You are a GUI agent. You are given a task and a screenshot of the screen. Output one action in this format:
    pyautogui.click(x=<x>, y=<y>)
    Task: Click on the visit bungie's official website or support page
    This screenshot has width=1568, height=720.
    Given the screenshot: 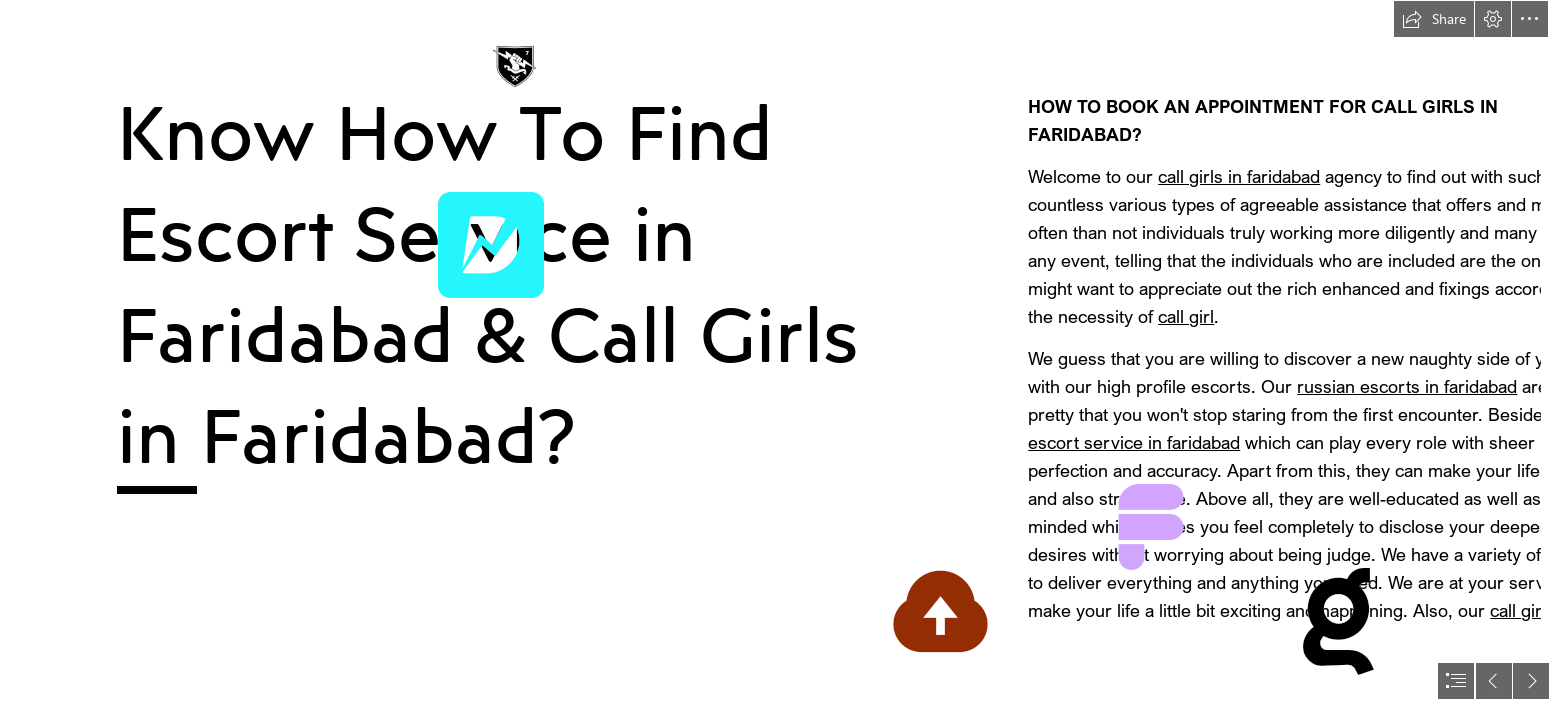 What is the action you would take?
    pyautogui.click(x=514, y=66)
    